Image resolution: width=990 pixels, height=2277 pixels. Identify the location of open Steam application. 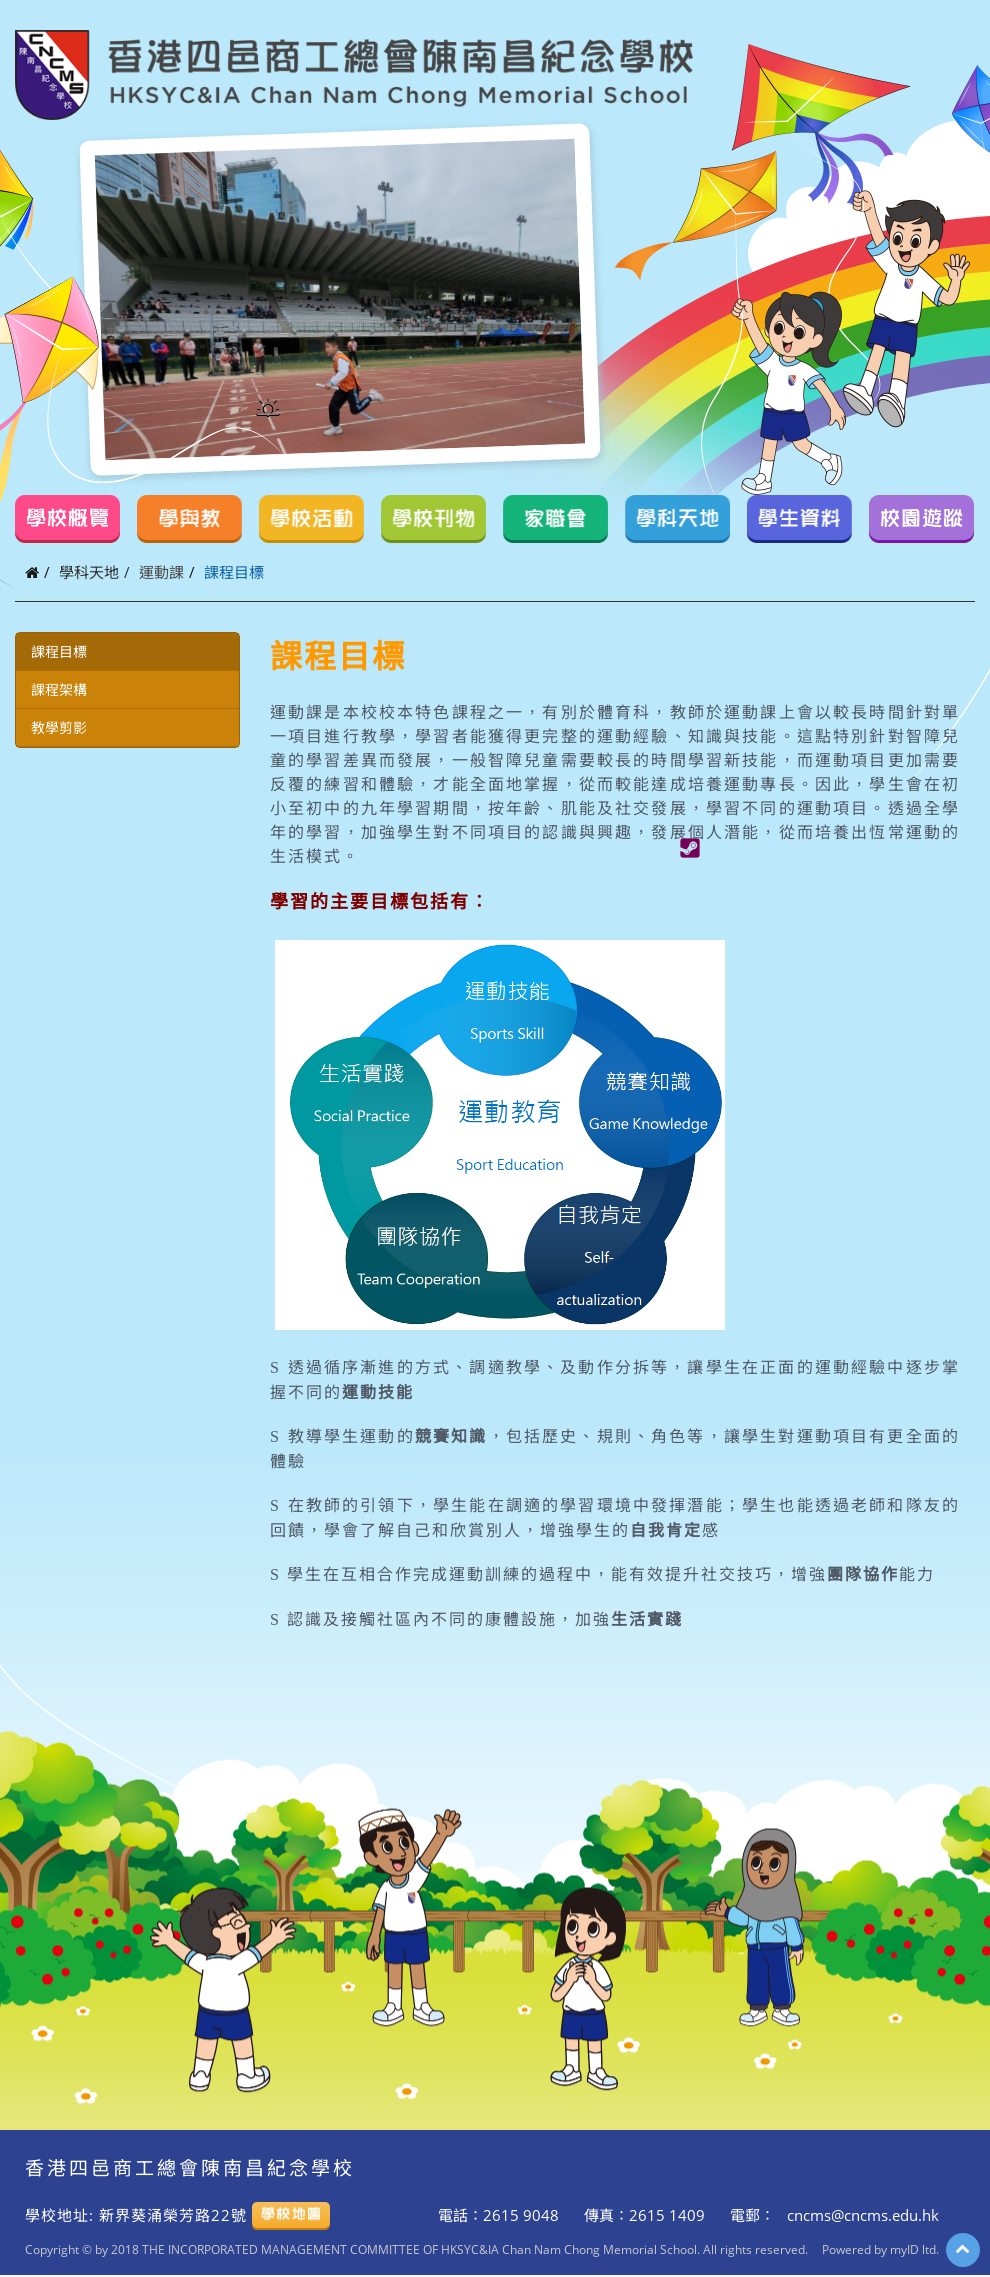
(690, 848).